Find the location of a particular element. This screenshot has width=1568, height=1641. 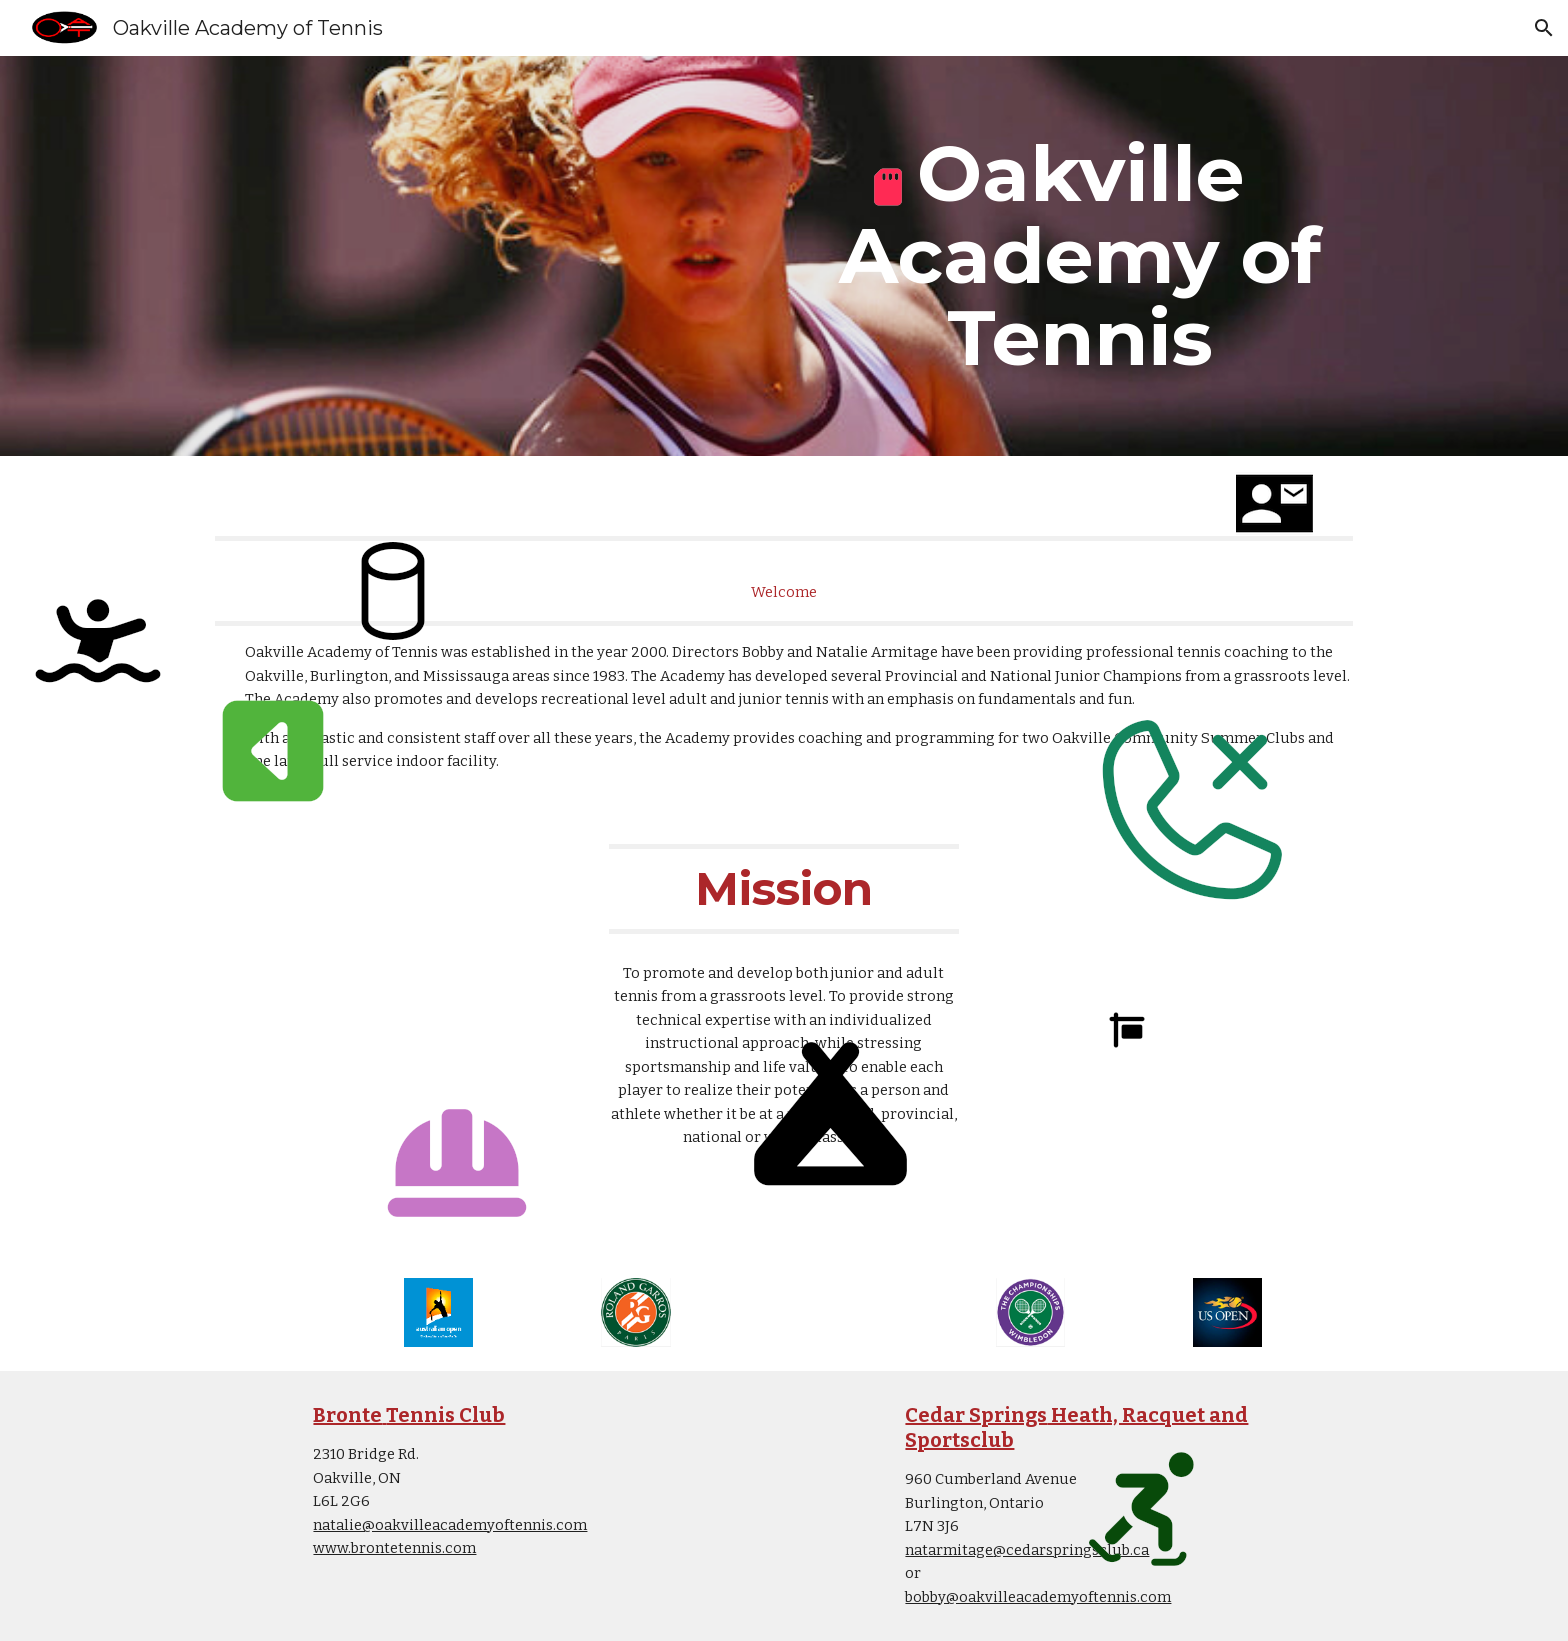

represents a database or data storage is located at coordinates (393, 591).